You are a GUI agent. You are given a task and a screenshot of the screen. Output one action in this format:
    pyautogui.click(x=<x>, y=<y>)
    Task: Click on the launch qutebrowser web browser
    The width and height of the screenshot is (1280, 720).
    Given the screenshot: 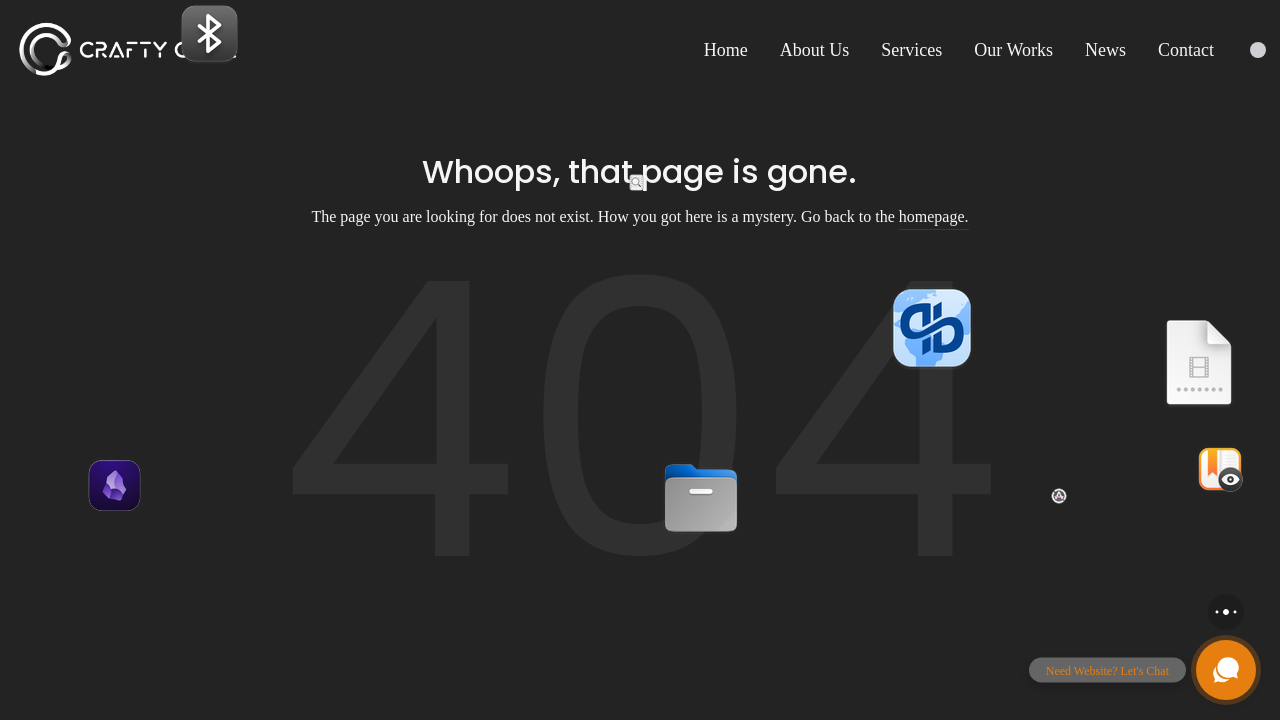 What is the action you would take?
    pyautogui.click(x=932, y=328)
    